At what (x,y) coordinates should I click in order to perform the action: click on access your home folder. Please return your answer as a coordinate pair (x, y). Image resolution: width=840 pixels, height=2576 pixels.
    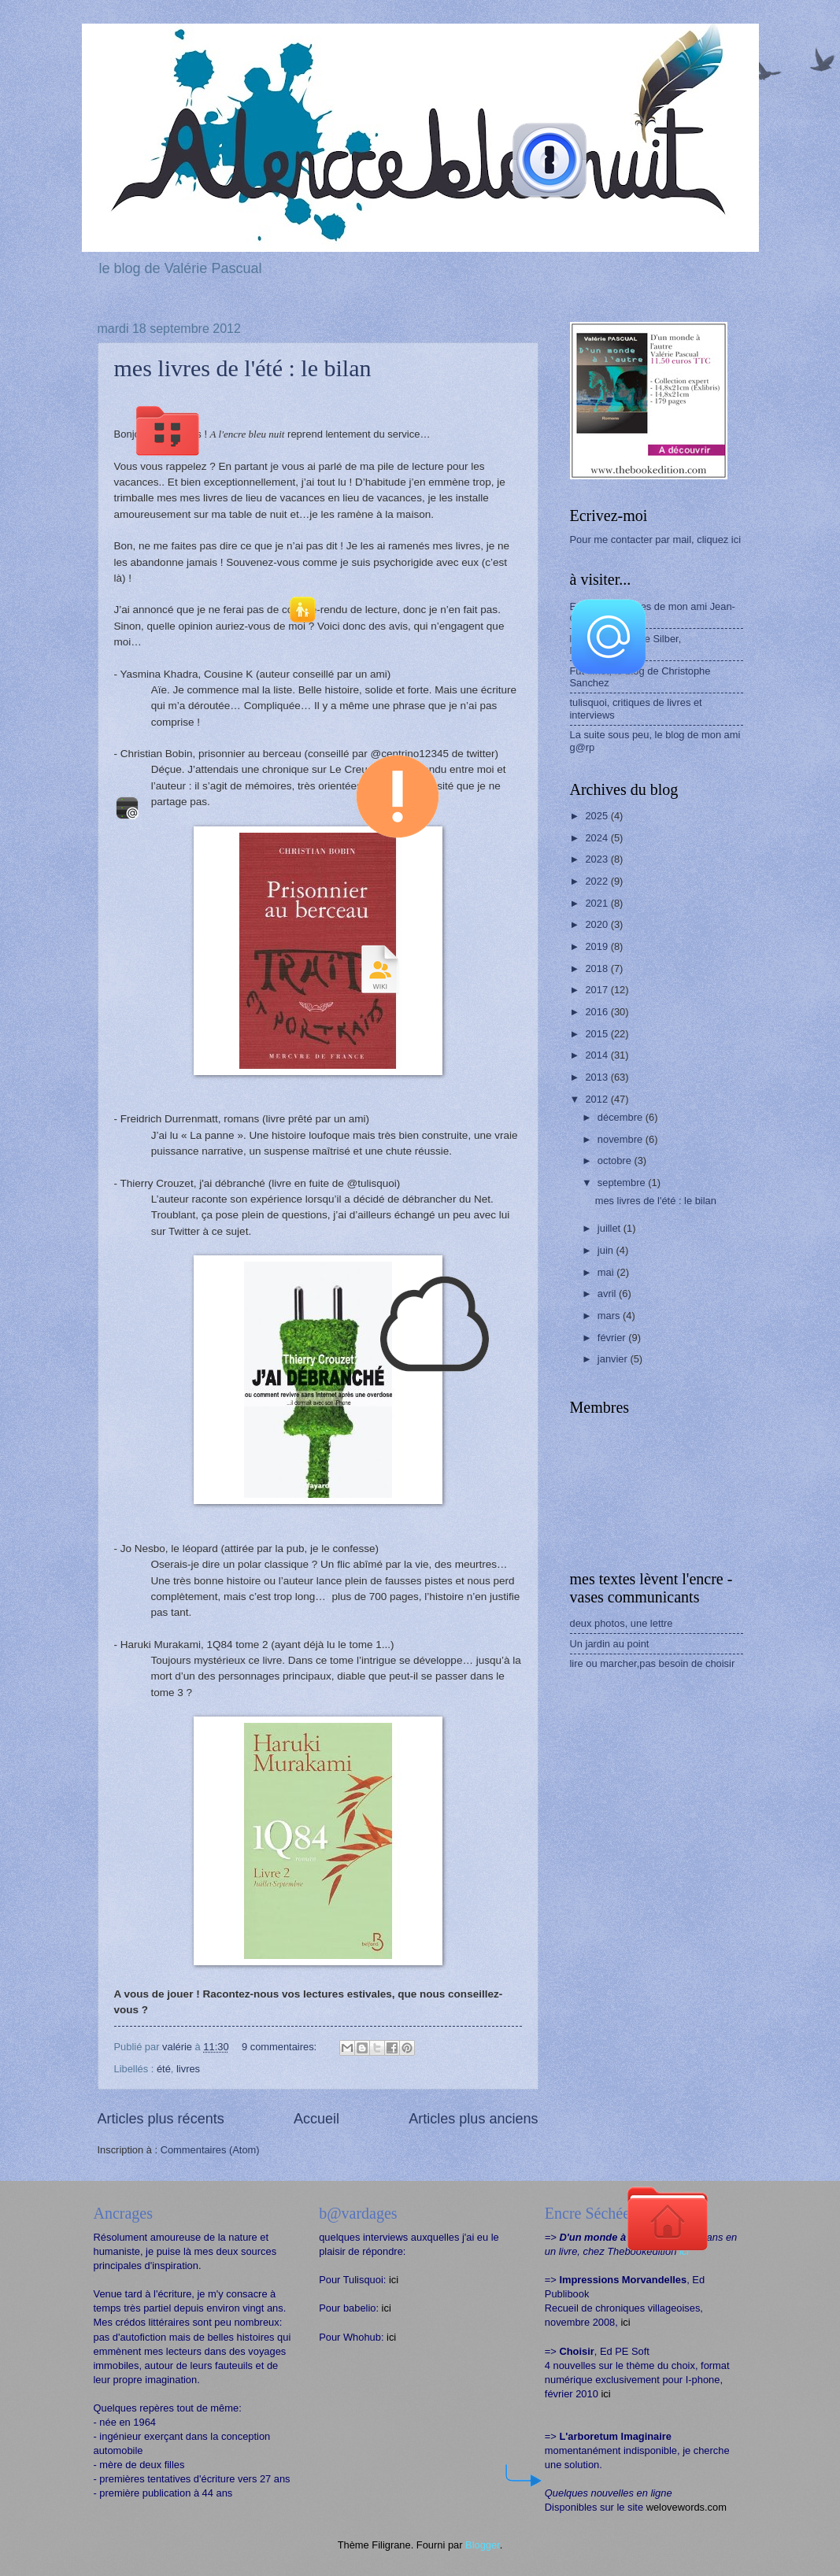
    Looking at the image, I should click on (668, 2219).